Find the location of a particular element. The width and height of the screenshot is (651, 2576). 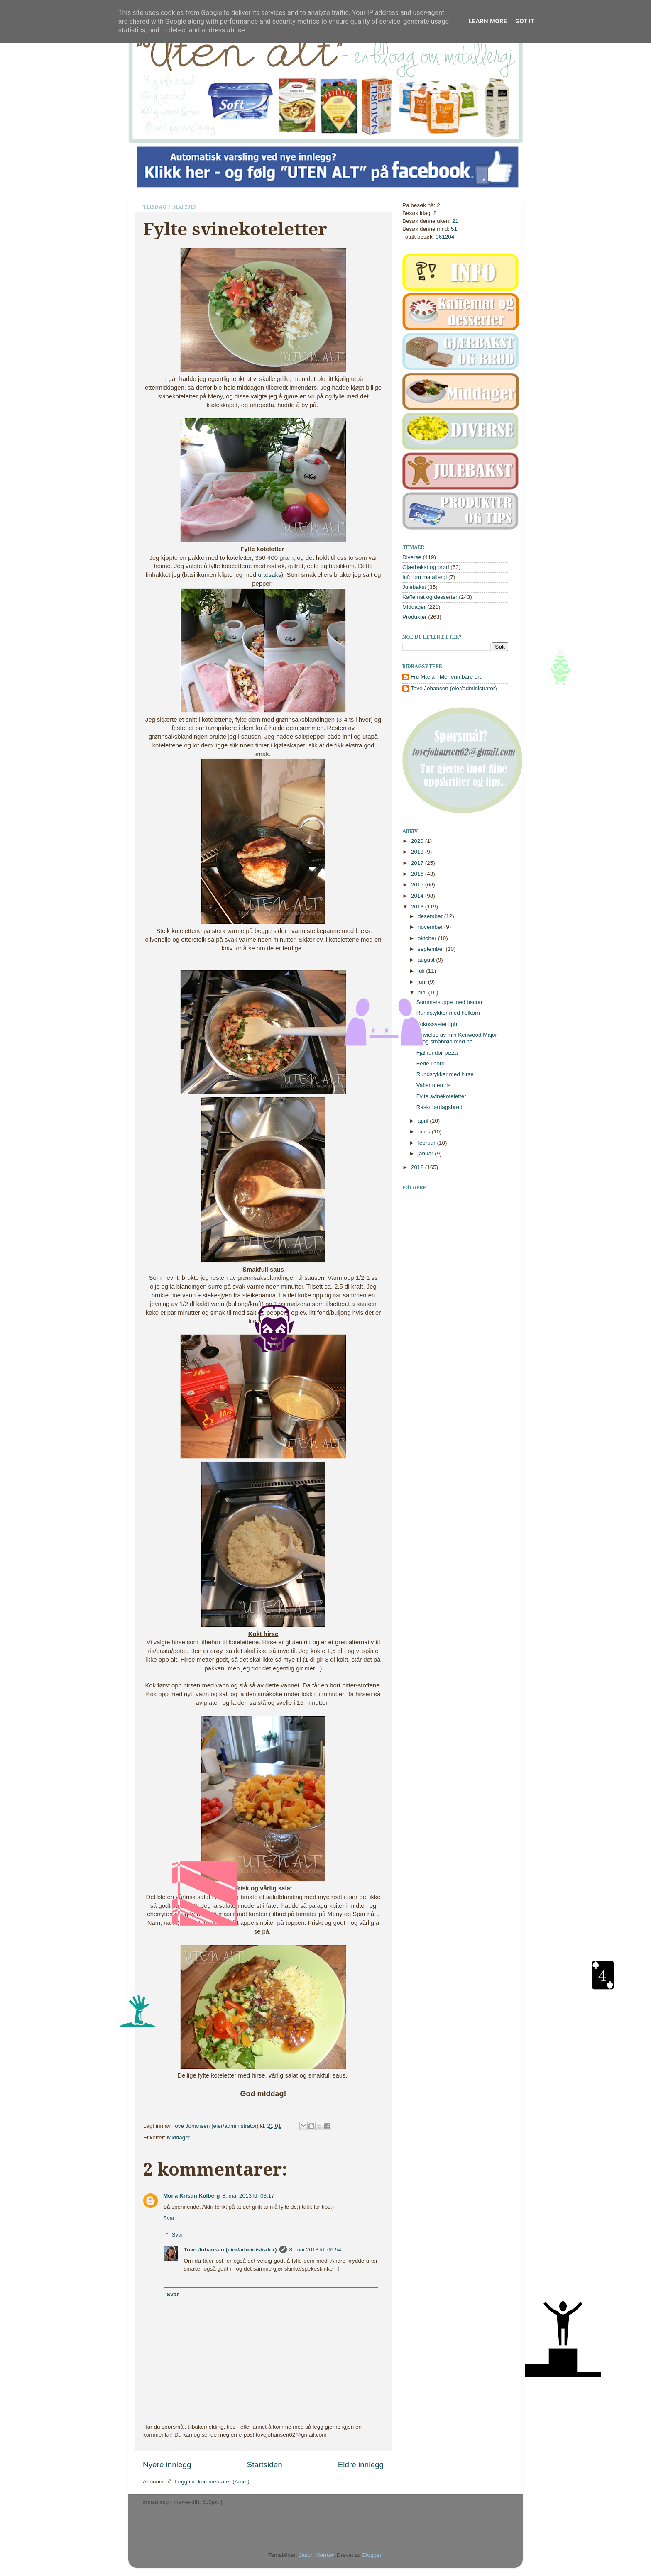

four of spades playing card is located at coordinates (603, 1975).